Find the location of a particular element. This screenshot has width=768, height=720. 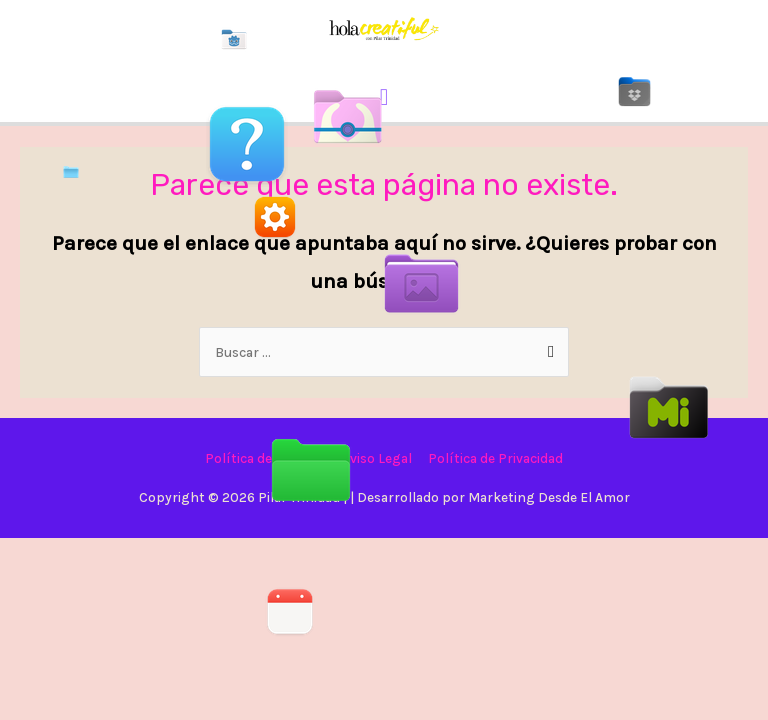

open misskey files folder is located at coordinates (668, 409).